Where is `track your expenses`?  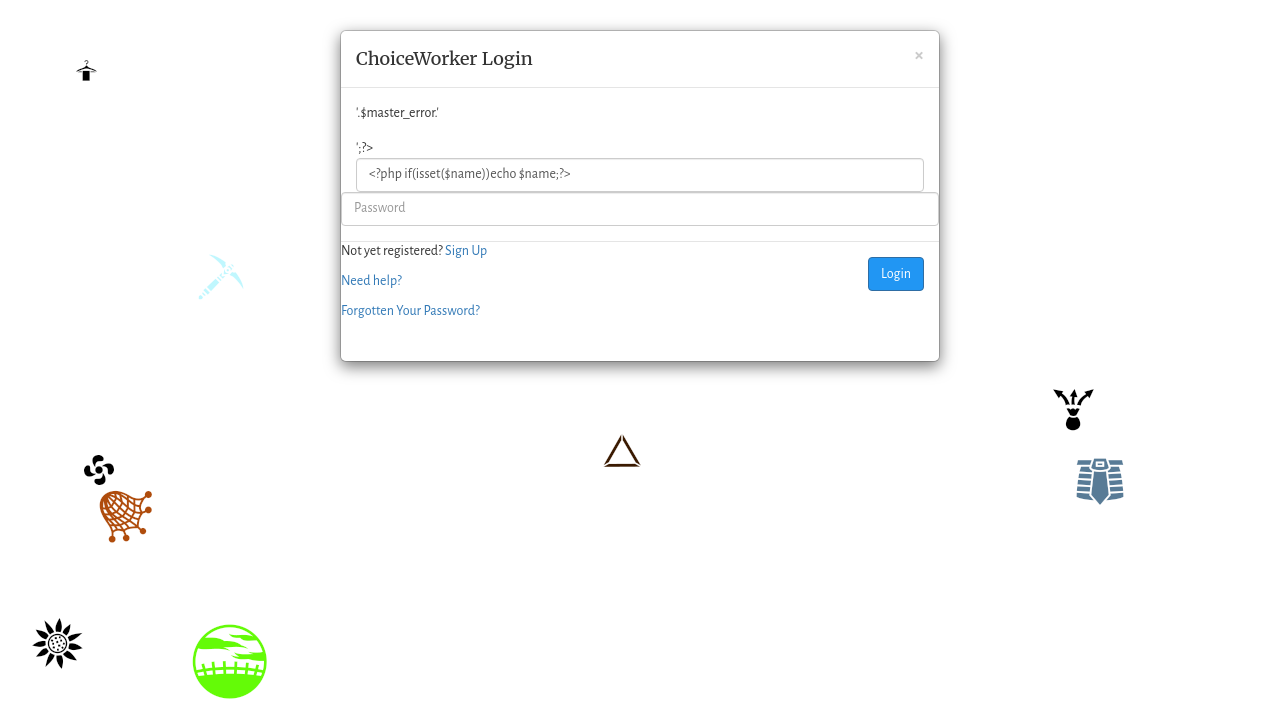
track your expenses is located at coordinates (1073, 409).